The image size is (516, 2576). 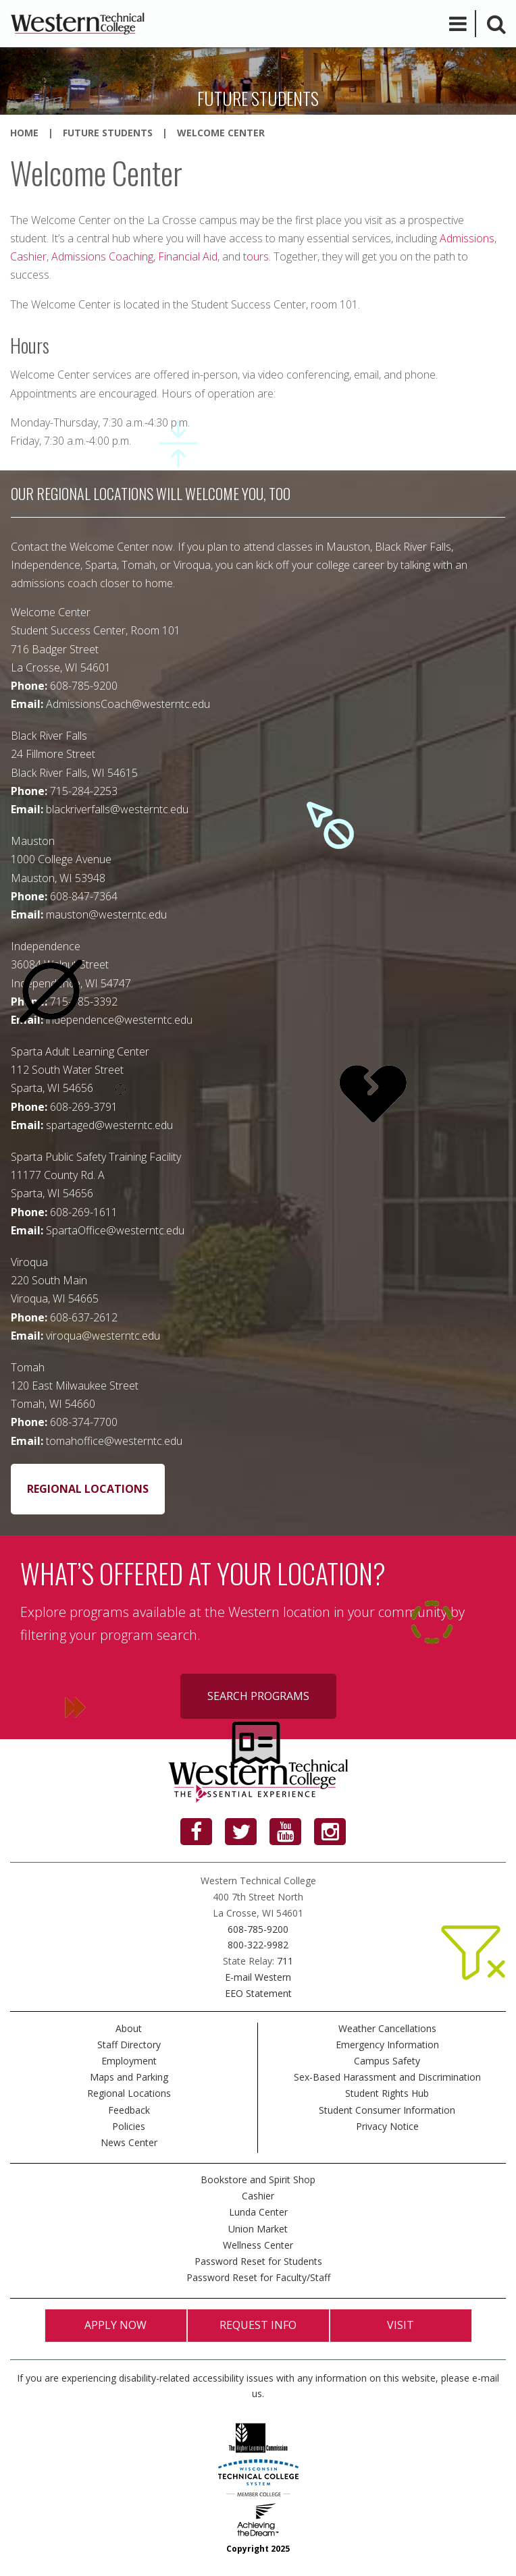 I want to click on cursor interaction disabled, so click(x=330, y=825).